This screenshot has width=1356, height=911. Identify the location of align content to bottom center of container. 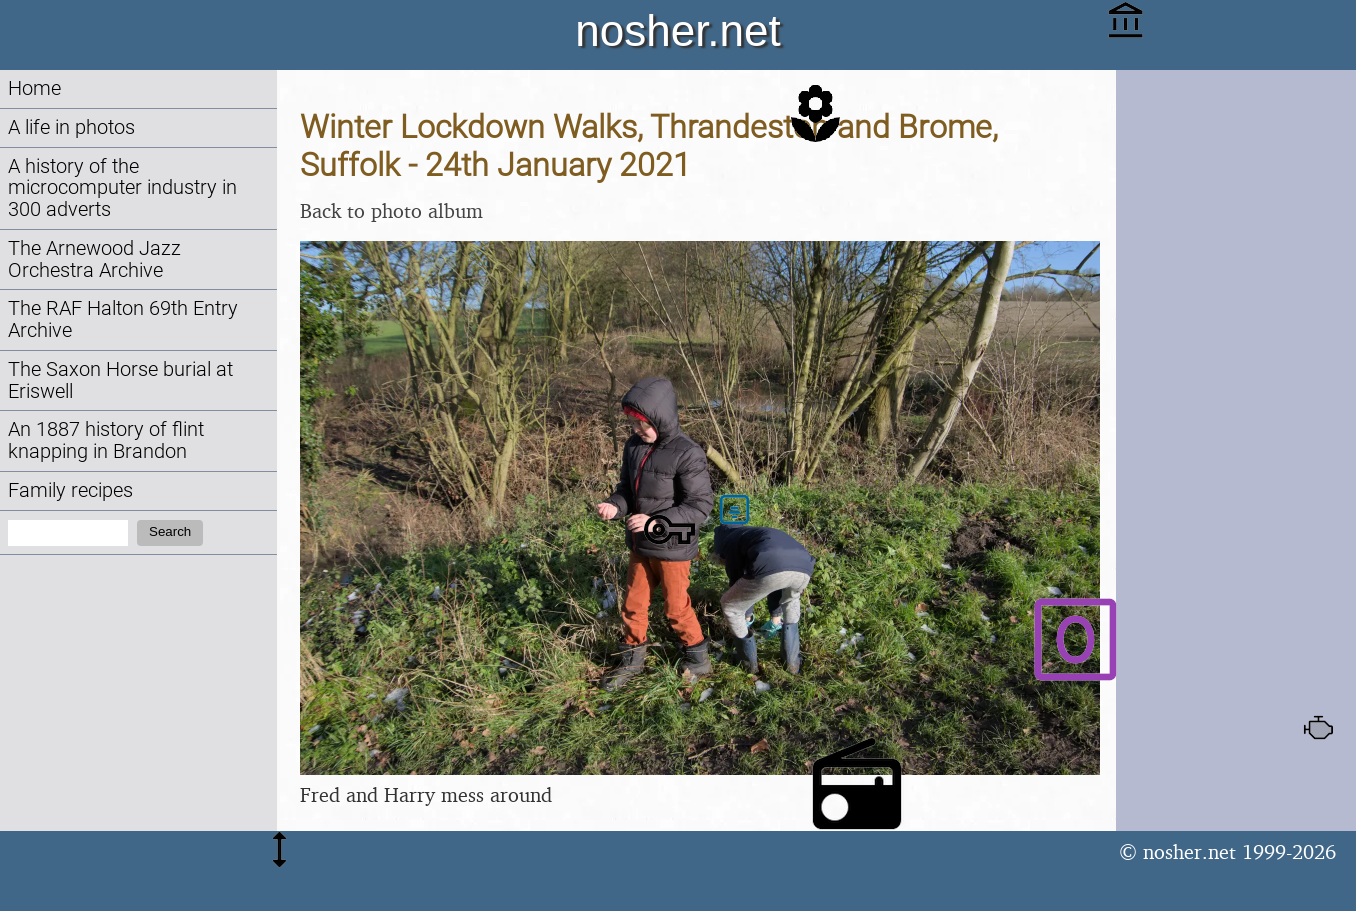
(734, 509).